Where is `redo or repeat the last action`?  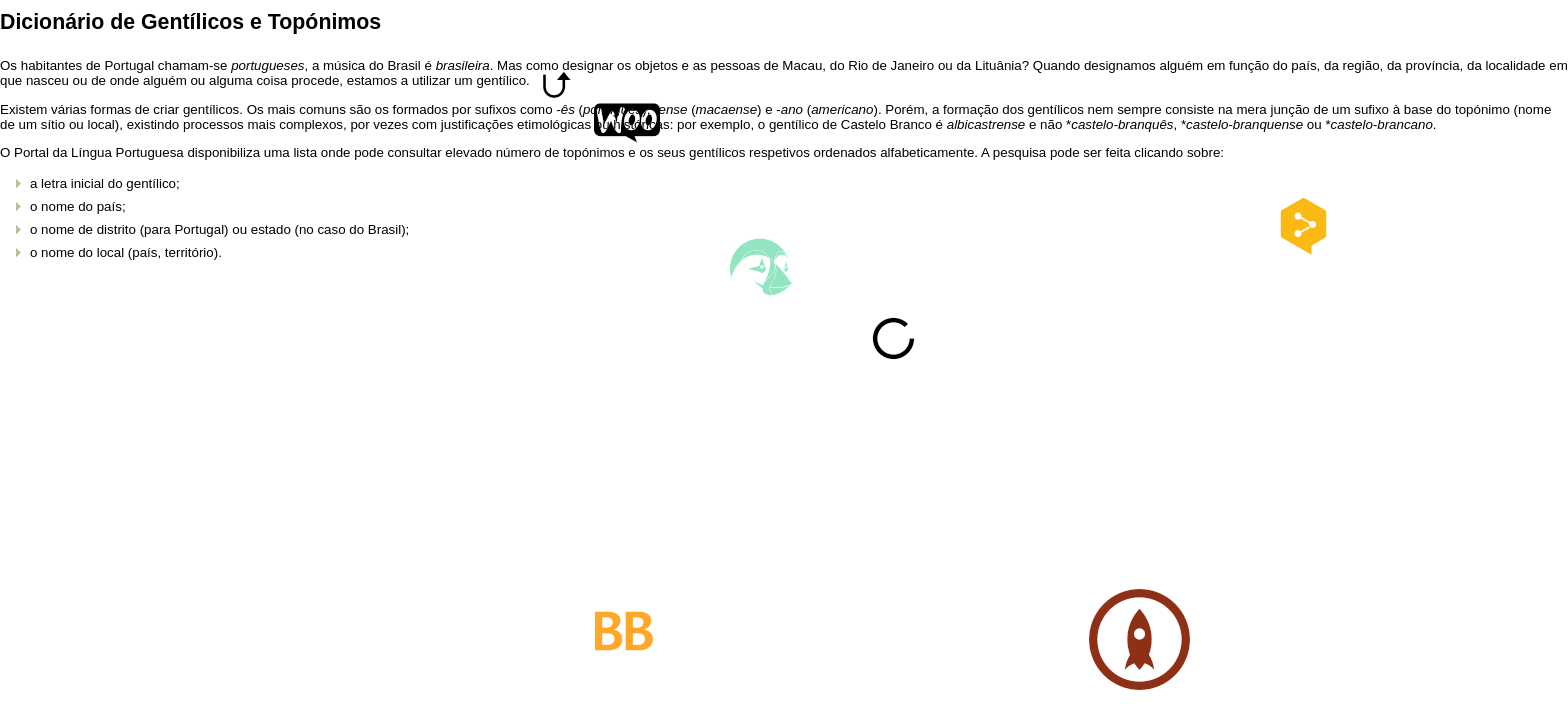
redo or repeat the last action is located at coordinates (555, 85).